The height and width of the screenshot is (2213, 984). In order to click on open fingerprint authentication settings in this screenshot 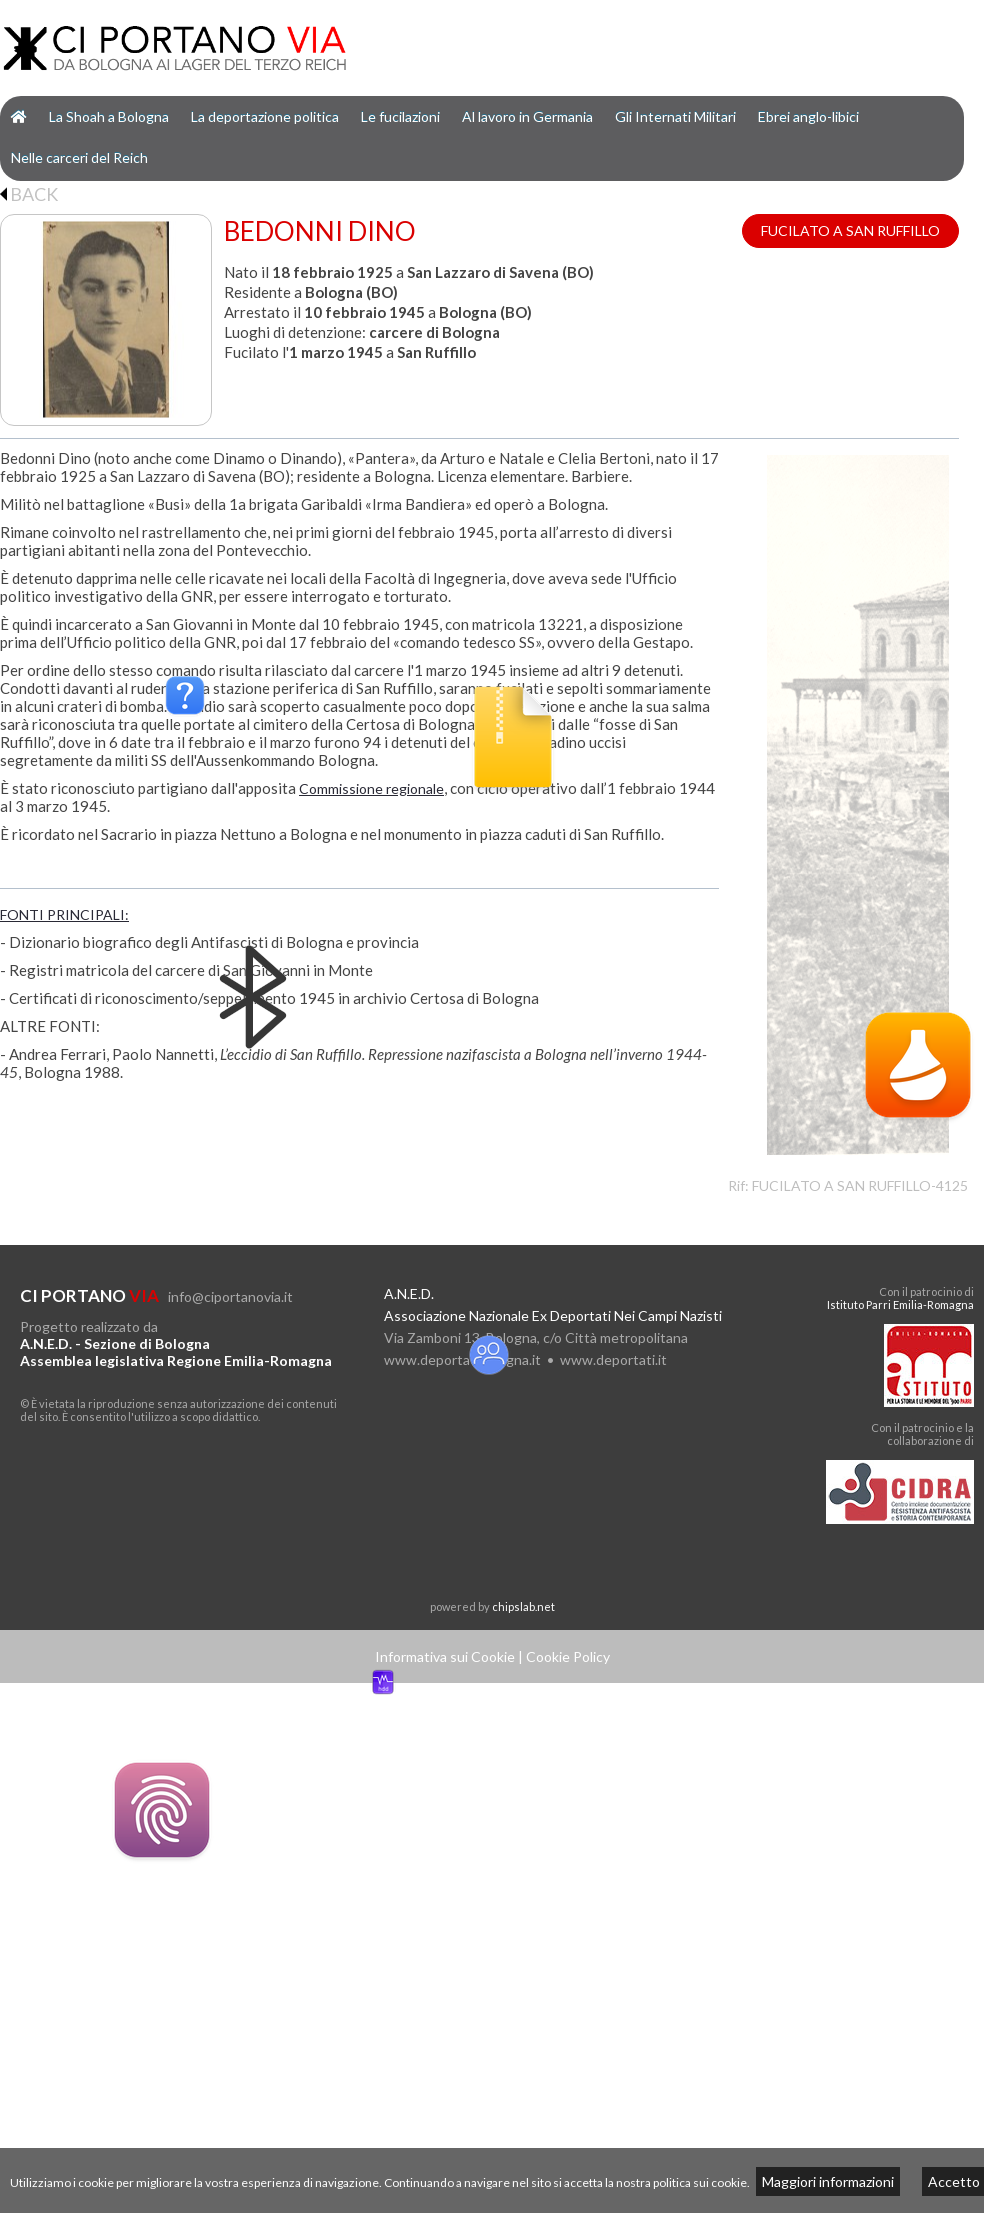, I will do `click(162, 1810)`.